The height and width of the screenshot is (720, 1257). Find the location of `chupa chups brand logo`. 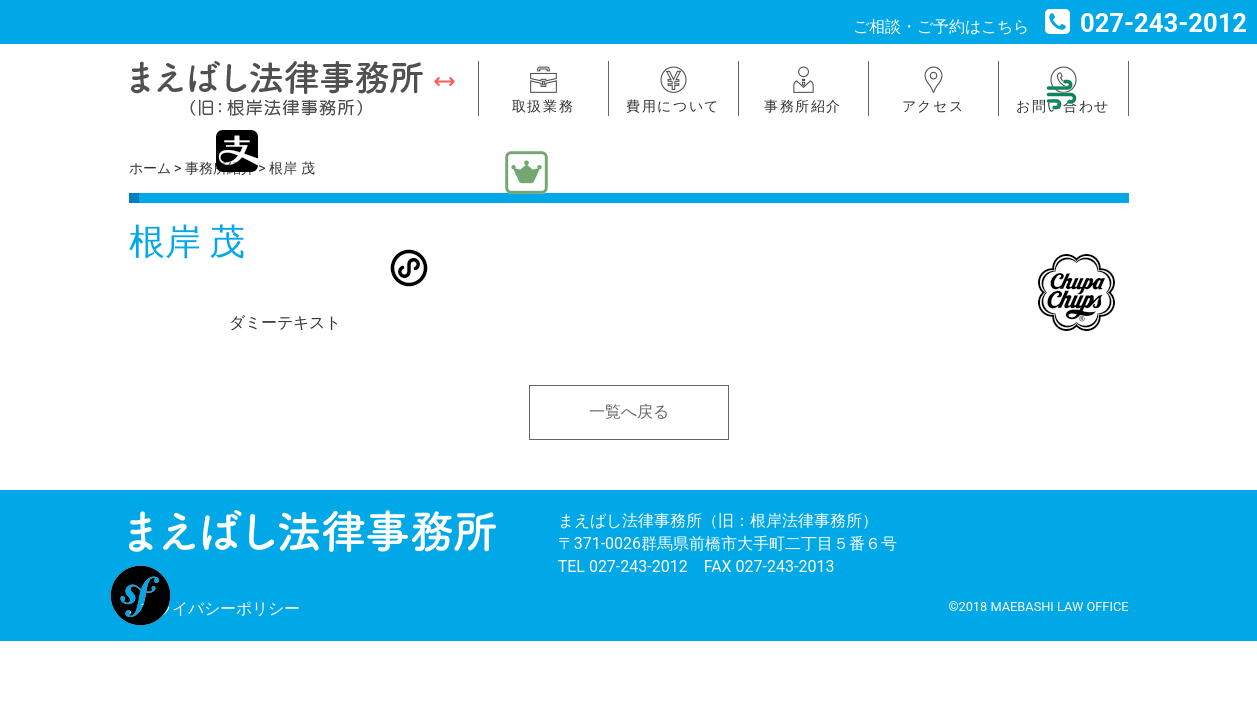

chupa chups brand logo is located at coordinates (1076, 292).